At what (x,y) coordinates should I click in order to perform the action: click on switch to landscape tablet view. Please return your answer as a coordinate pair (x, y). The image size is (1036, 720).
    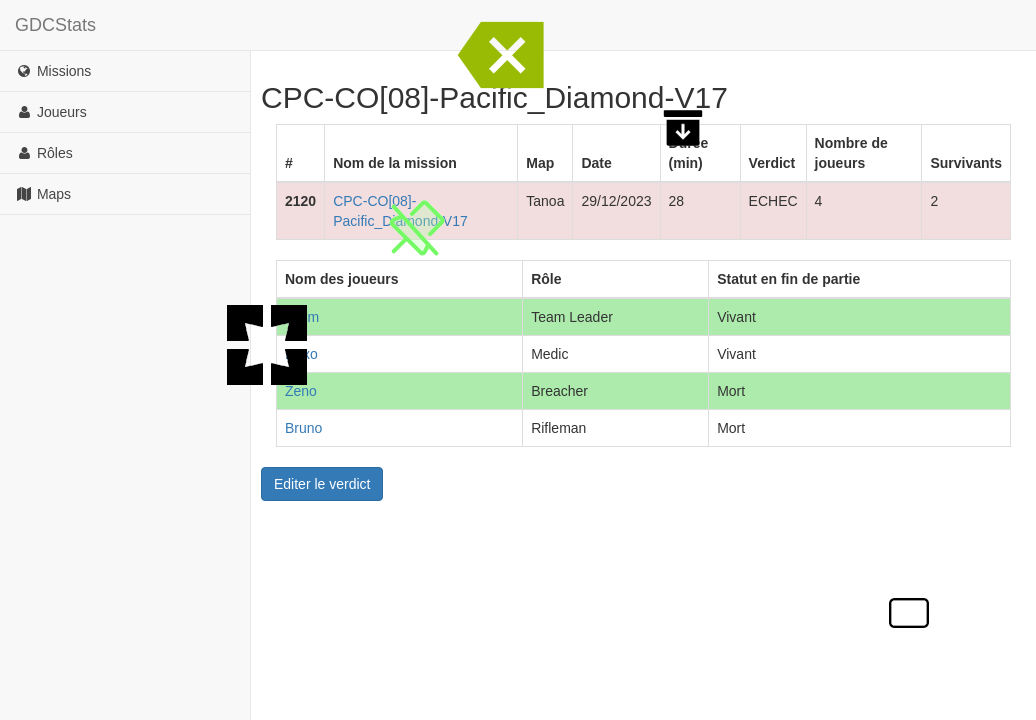
    Looking at the image, I should click on (909, 613).